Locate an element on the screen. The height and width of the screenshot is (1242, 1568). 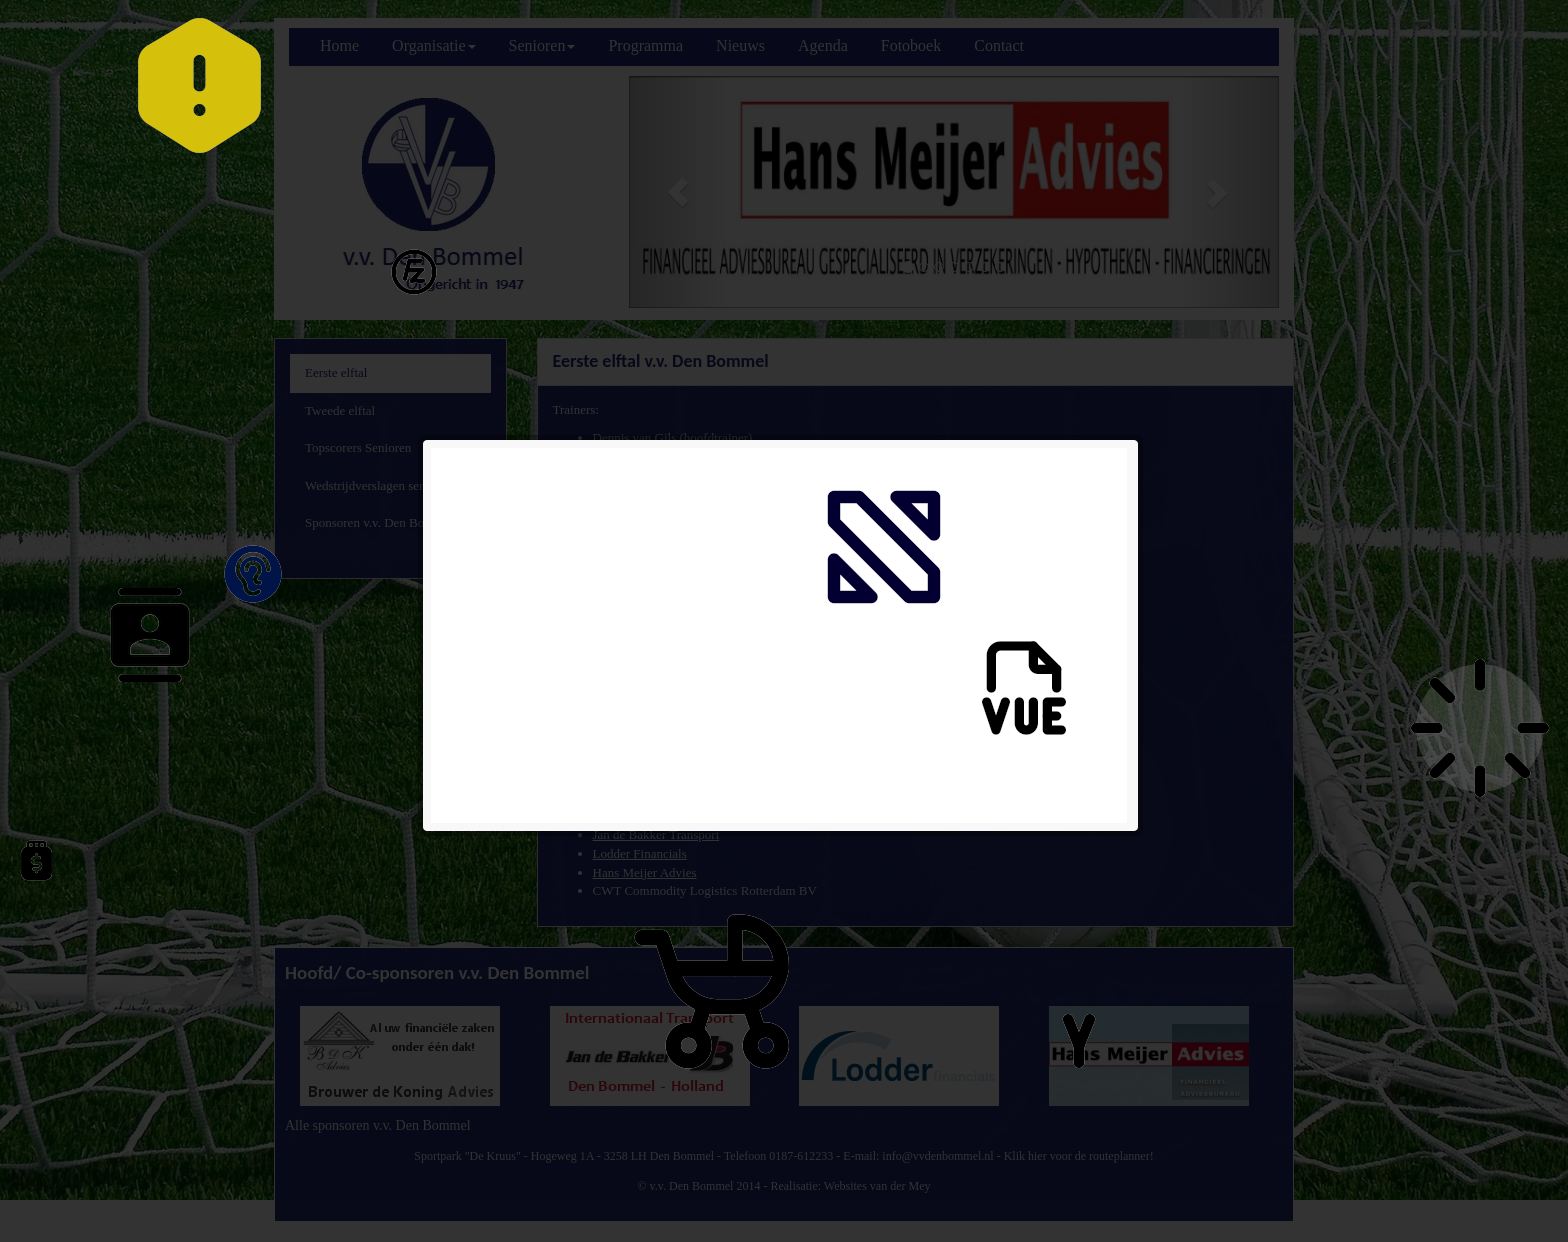
vue.js file type indicator is located at coordinates (1024, 688).